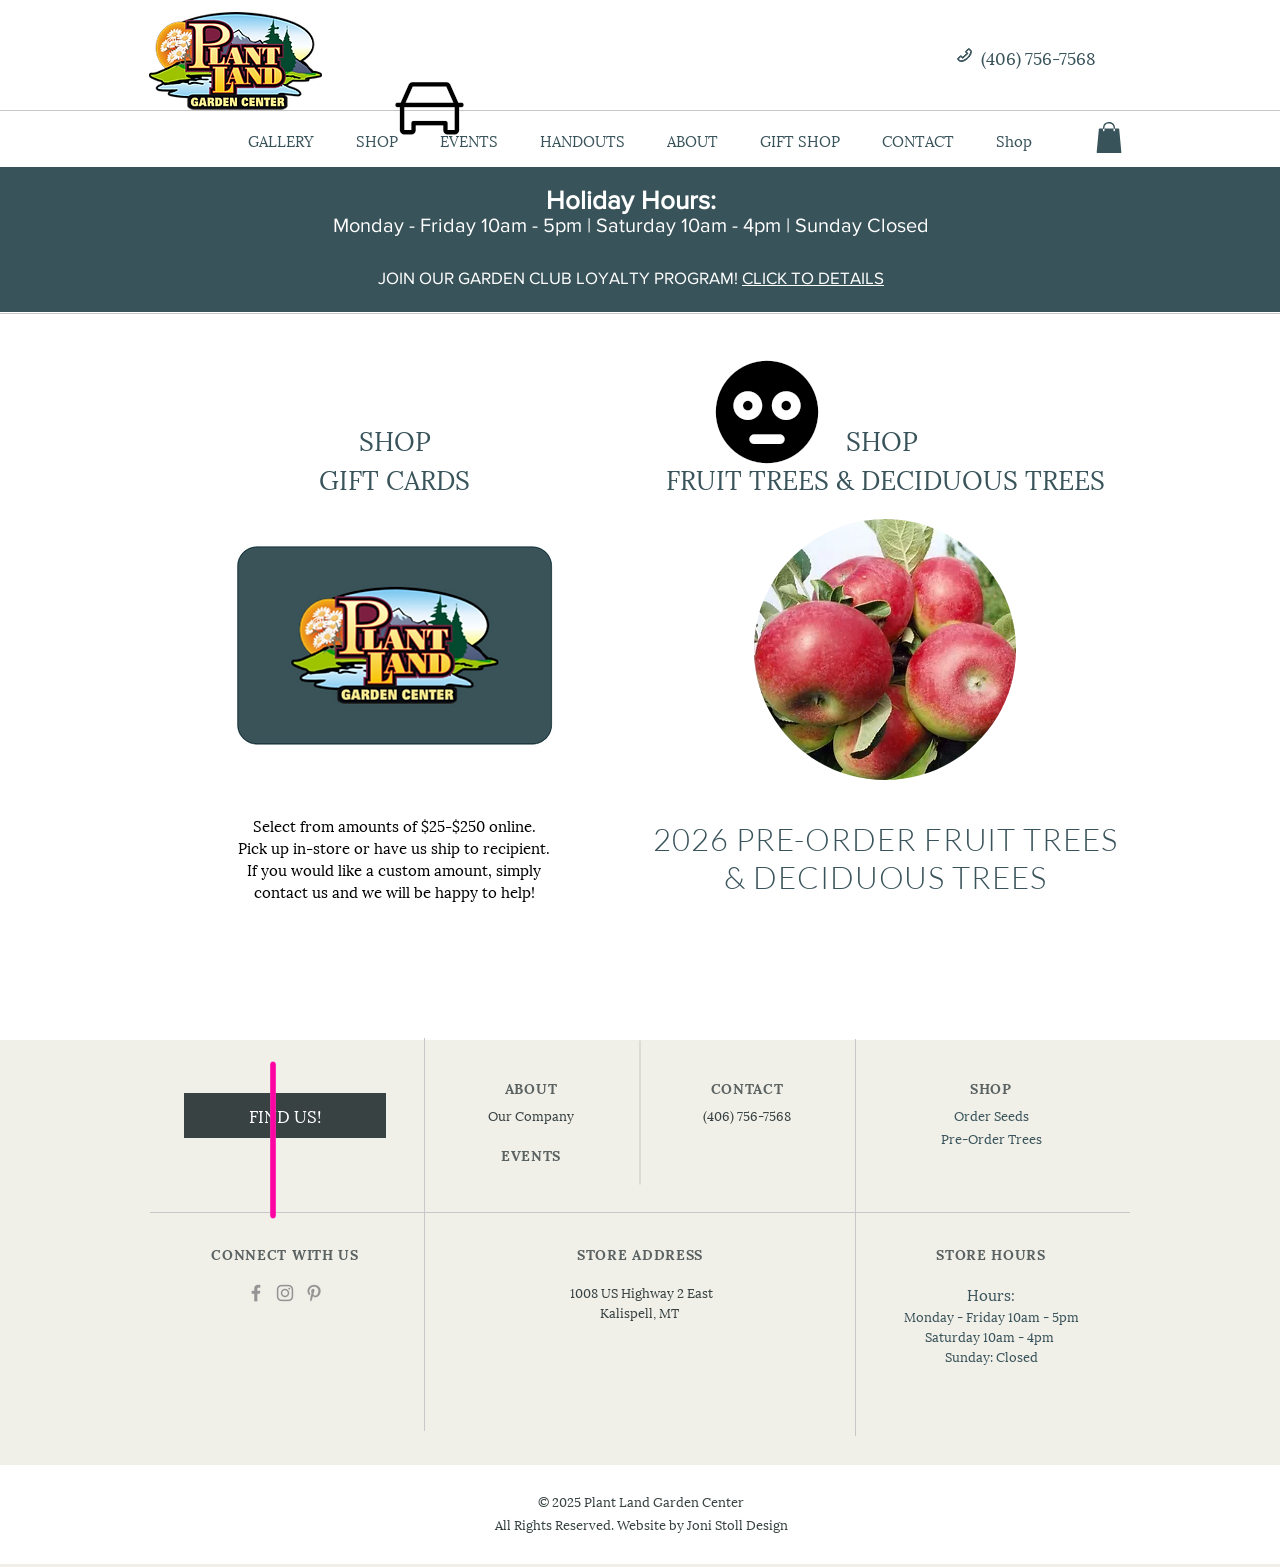 The image size is (1280, 1567). I want to click on flushed or surprised reaction emoji, so click(767, 412).